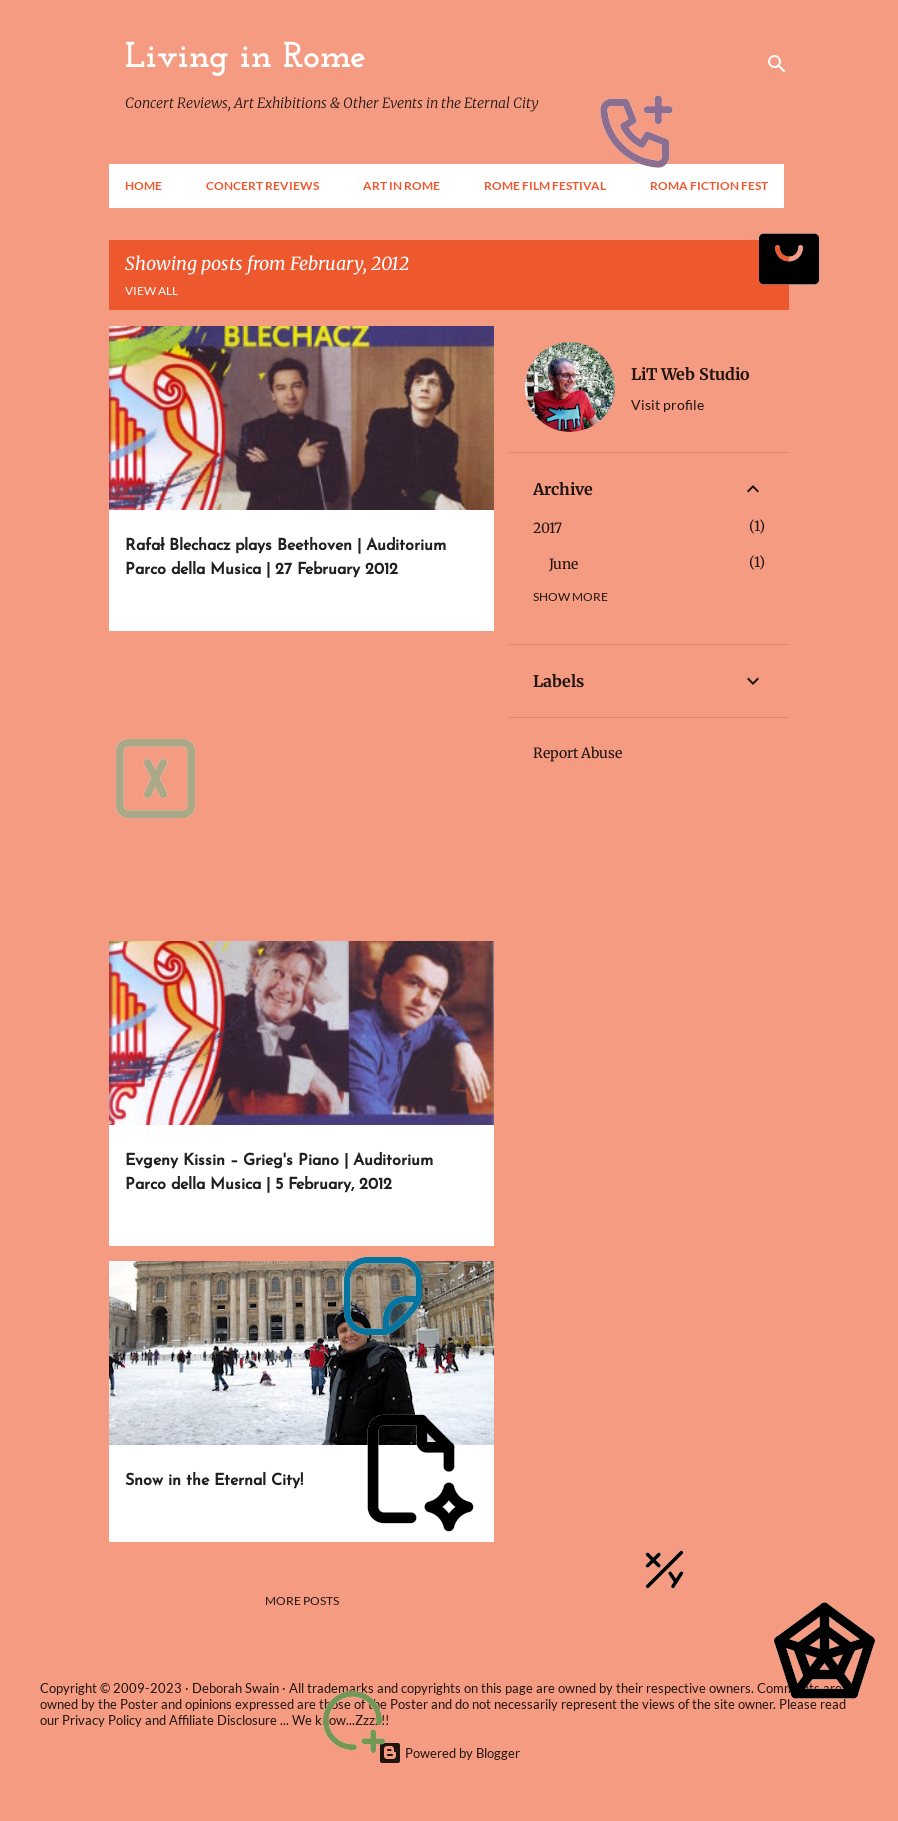 The height and width of the screenshot is (1821, 898). I want to click on generate AI content for this document, so click(411, 1469).